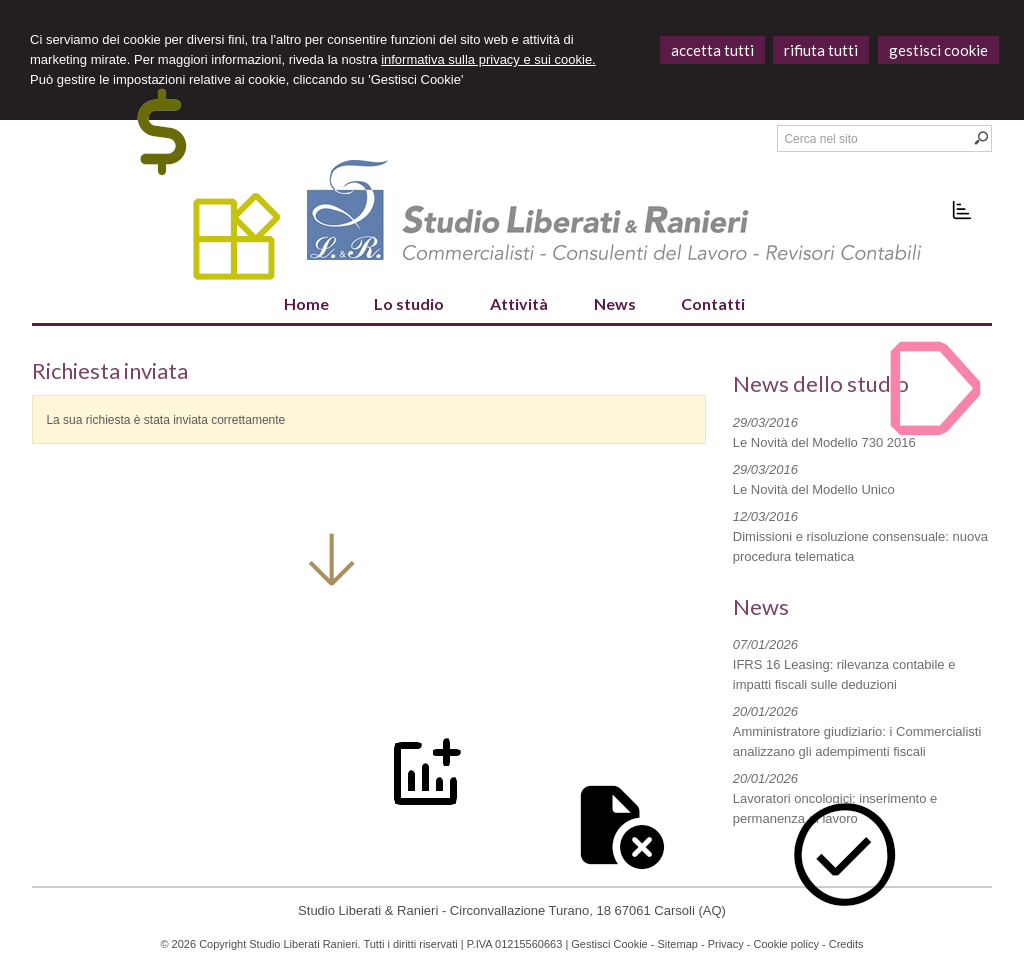 This screenshot has height=965, width=1024. What do you see at coordinates (233, 236) in the screenshot?
I see `open the extensions marketplace` at bounding box center [233, 236].